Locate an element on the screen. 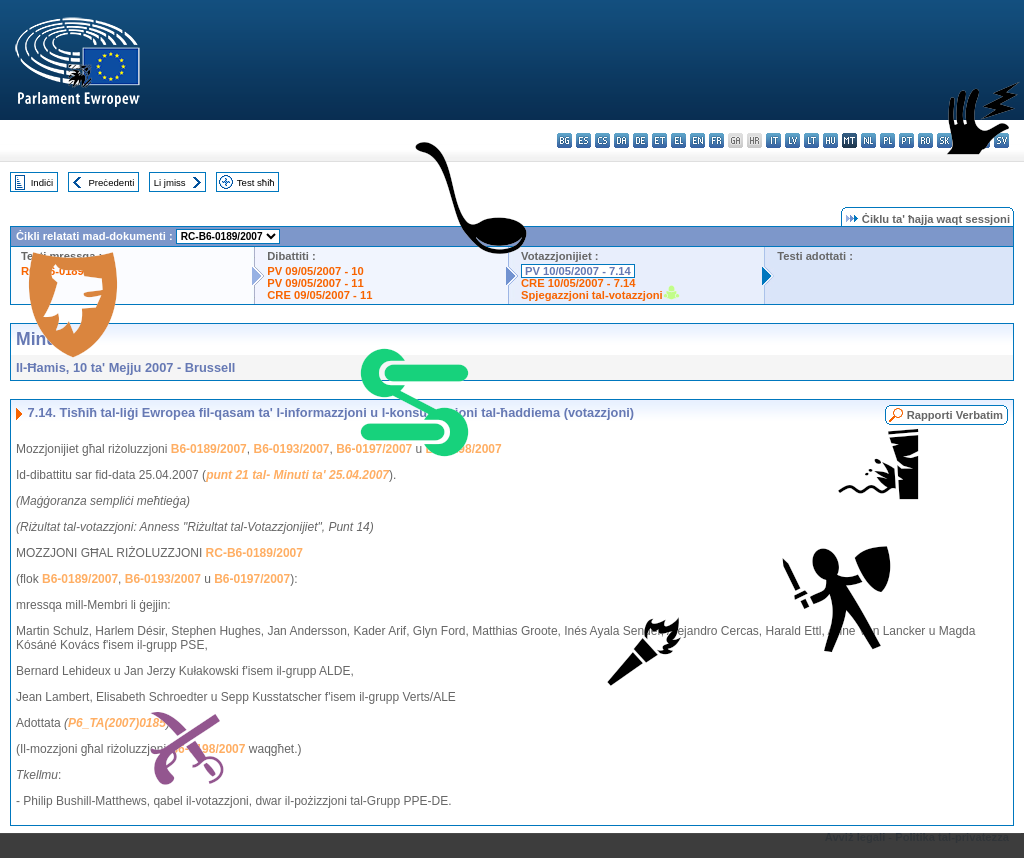 This screenshot has height=858, width=1024. indicates coastal or cliff terrain in a game map is located at coordinates (878, 459).